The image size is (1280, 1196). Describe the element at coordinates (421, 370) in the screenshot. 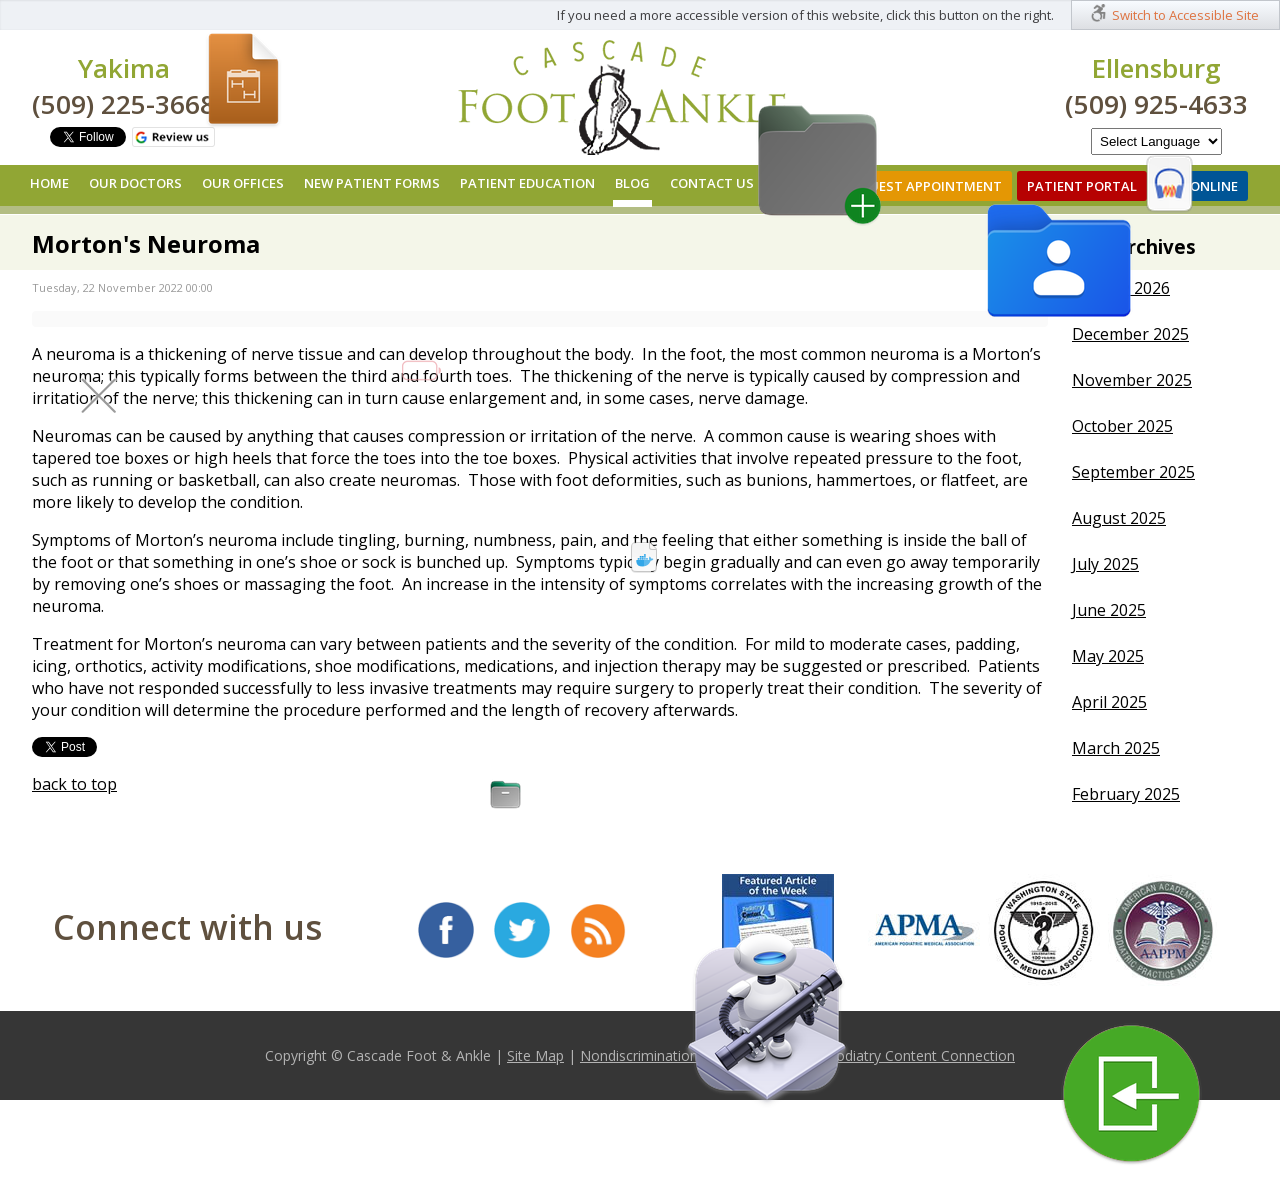

I see `indicates battery is completely empty` at that location.